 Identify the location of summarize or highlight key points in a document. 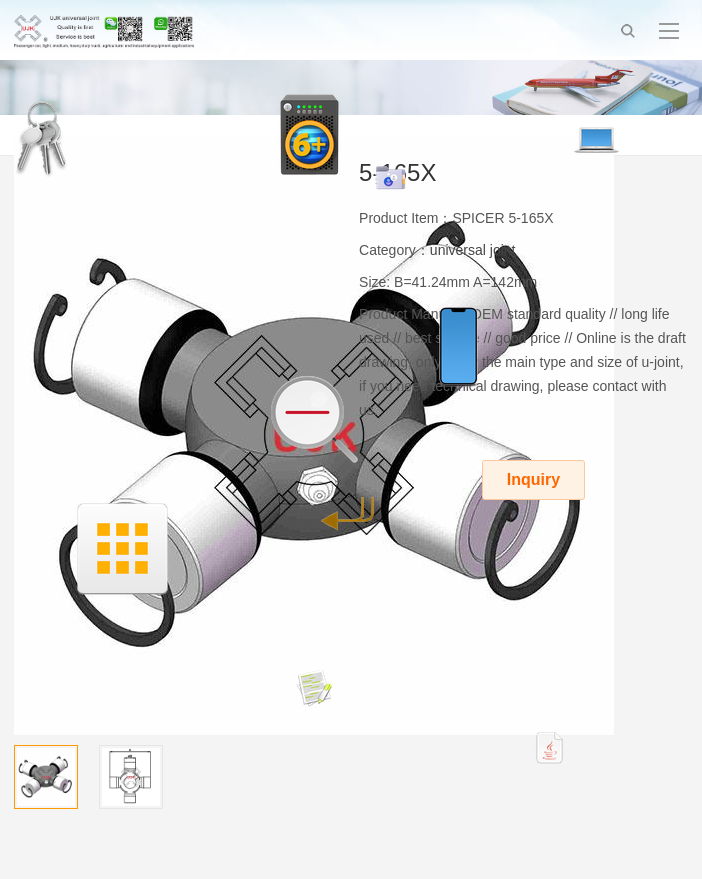
(315, 688).